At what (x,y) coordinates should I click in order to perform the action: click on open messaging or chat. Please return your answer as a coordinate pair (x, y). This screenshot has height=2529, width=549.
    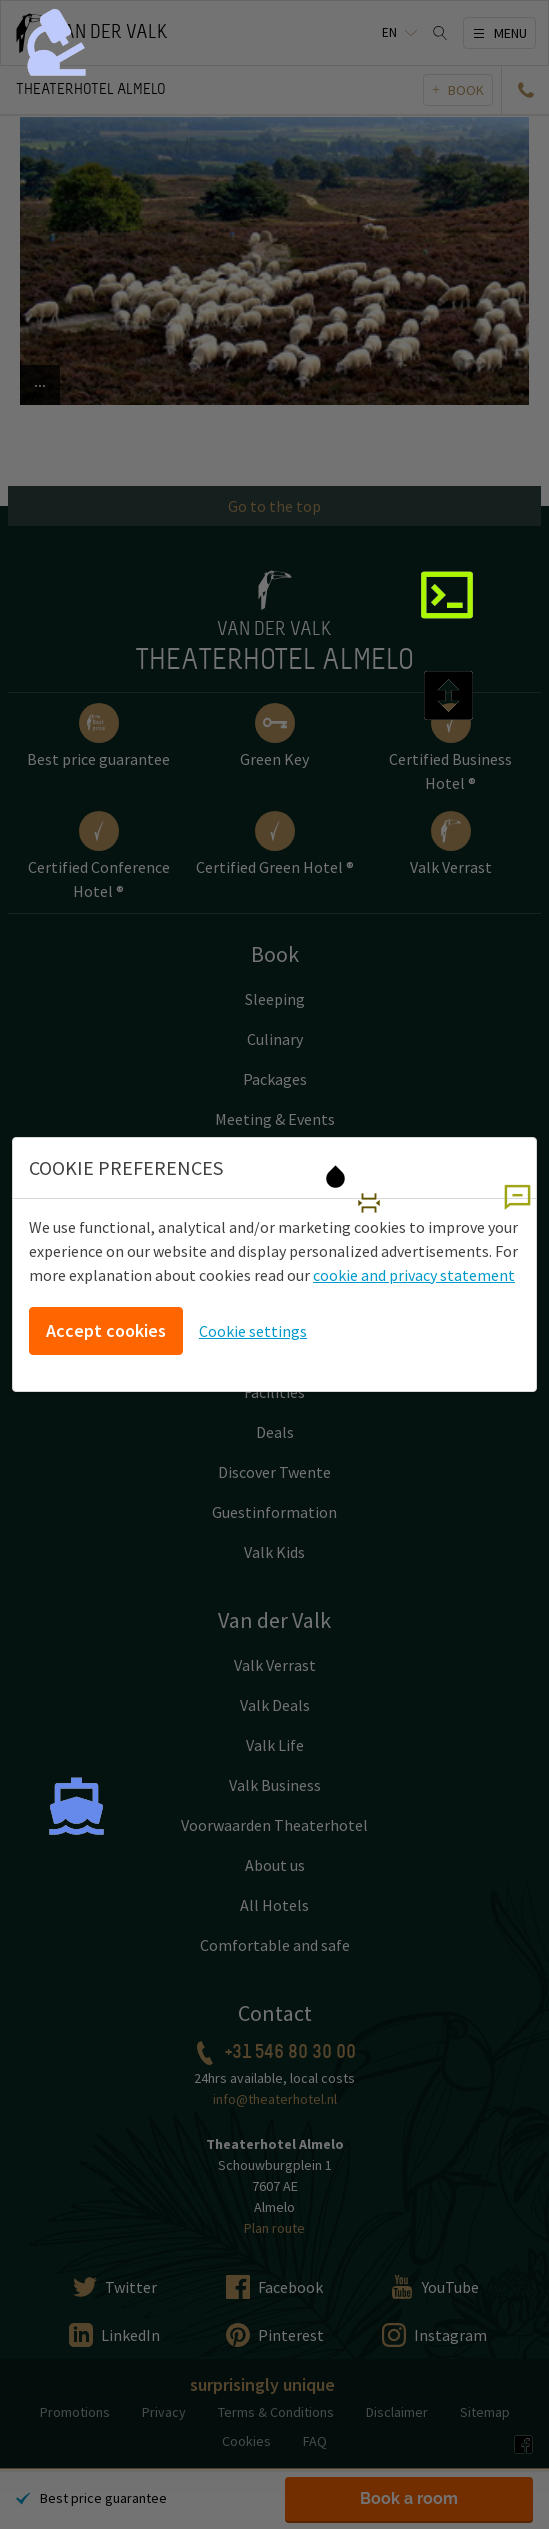
    Looking at the image, I should click on (517, 1196).